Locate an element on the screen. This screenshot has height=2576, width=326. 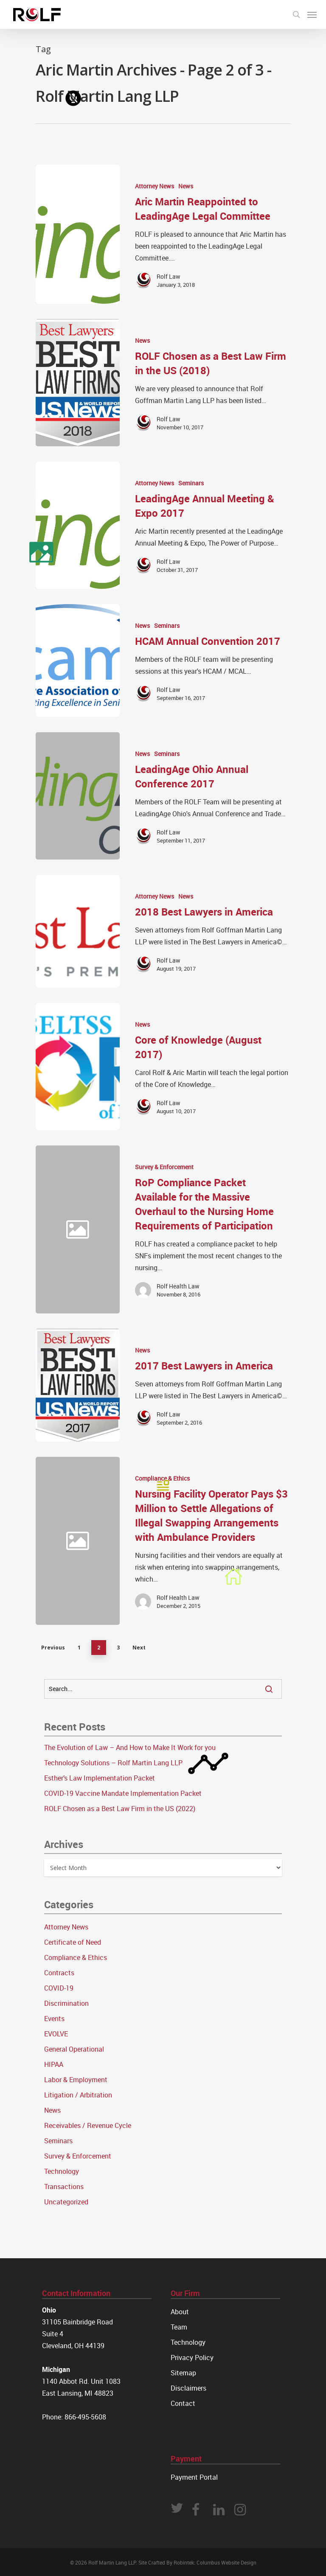
navigate to home screen is located at coordinates (233, 1576).